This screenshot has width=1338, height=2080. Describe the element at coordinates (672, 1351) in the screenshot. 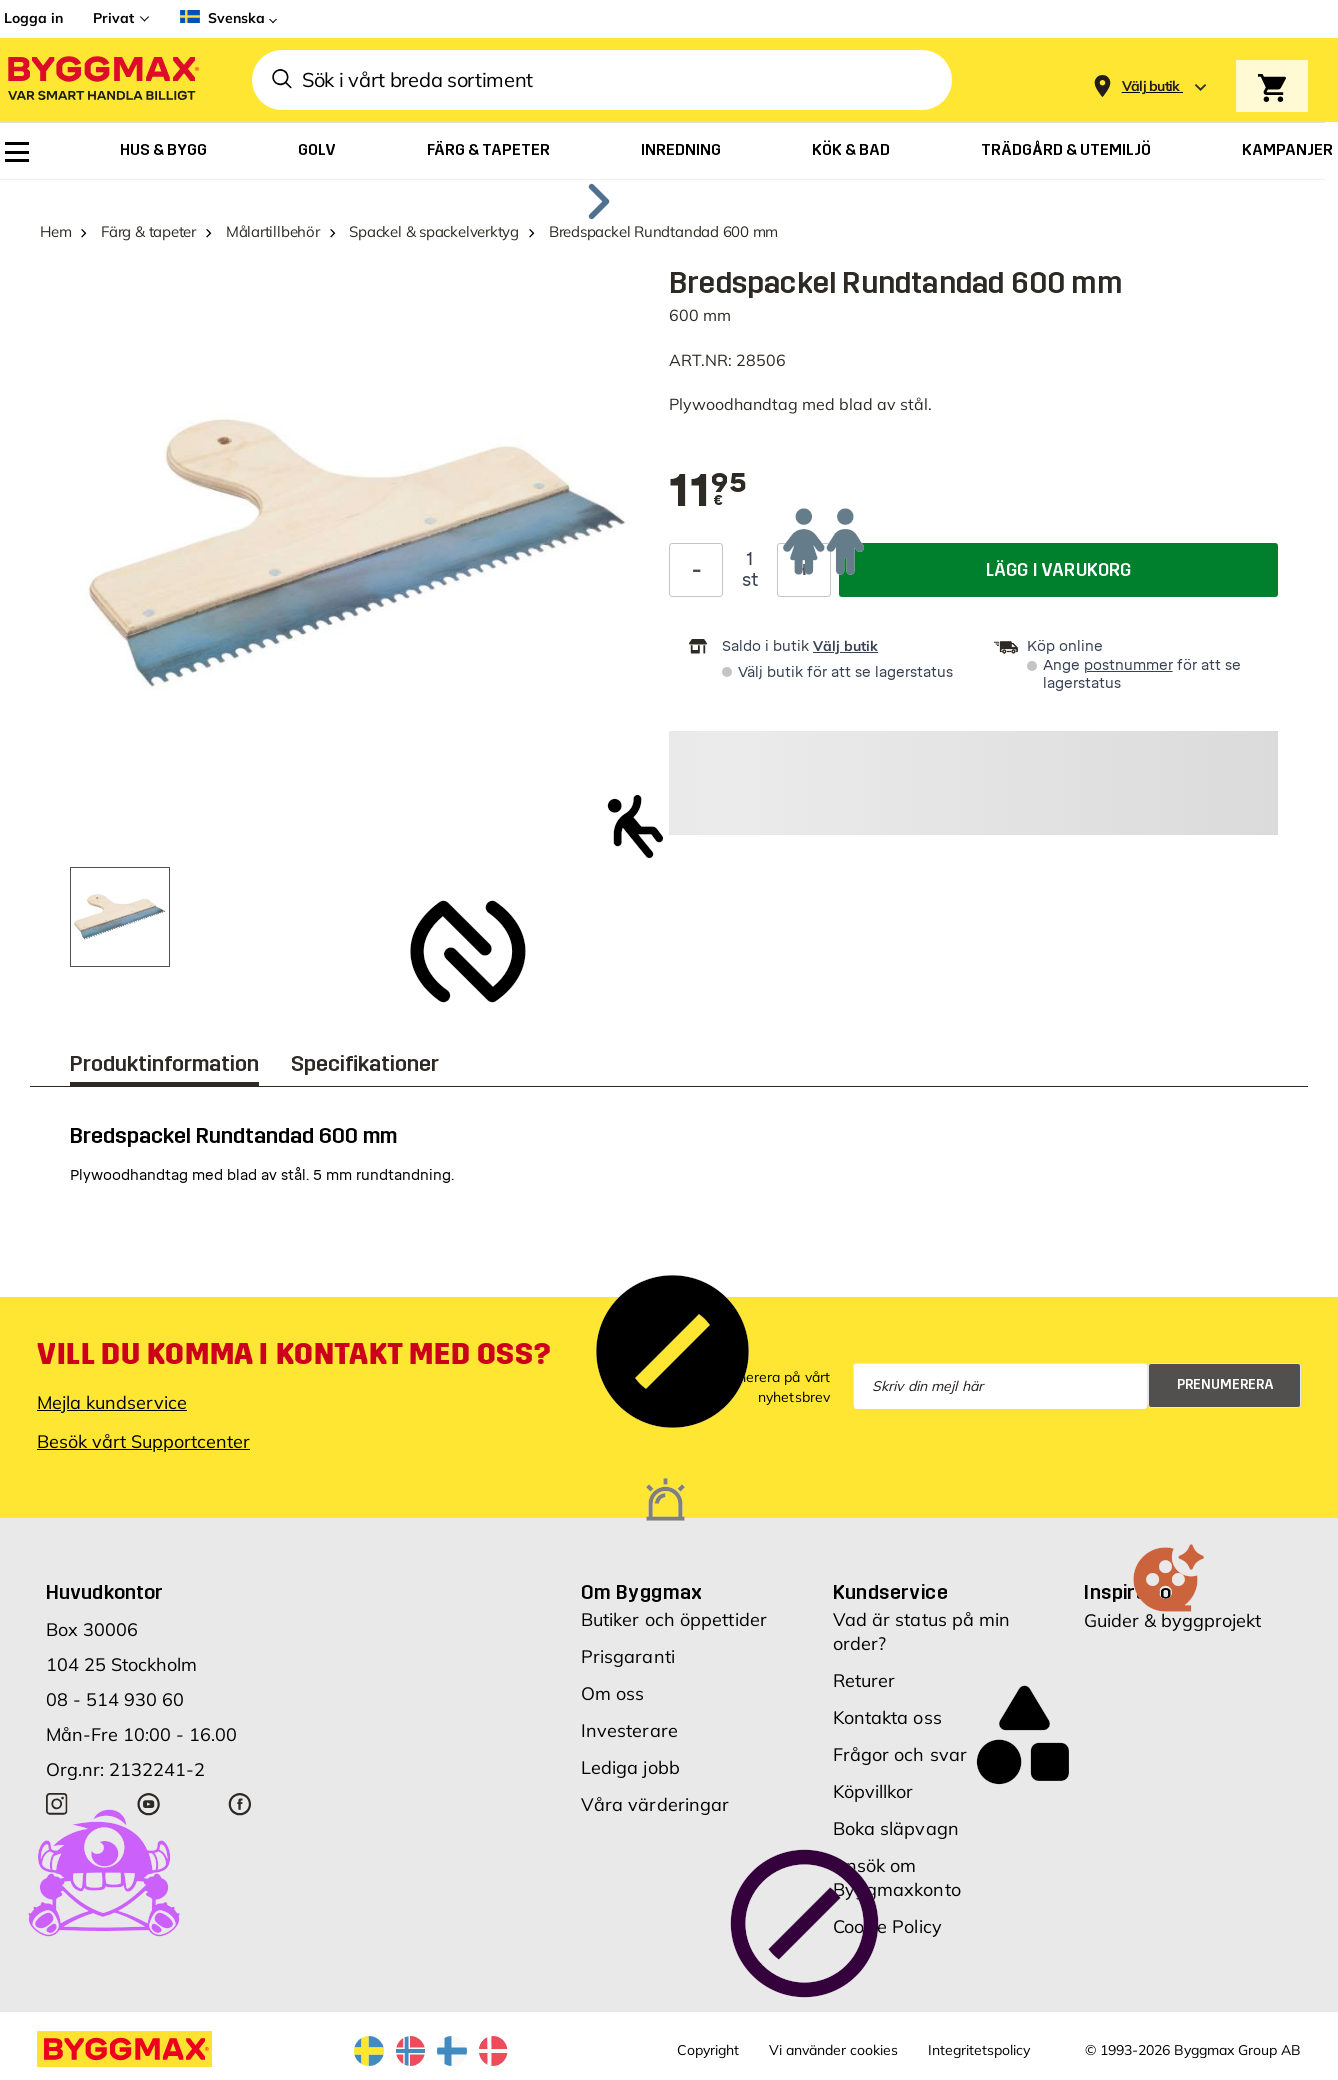

I see `indicates a blocked or prohibited action` at that location.